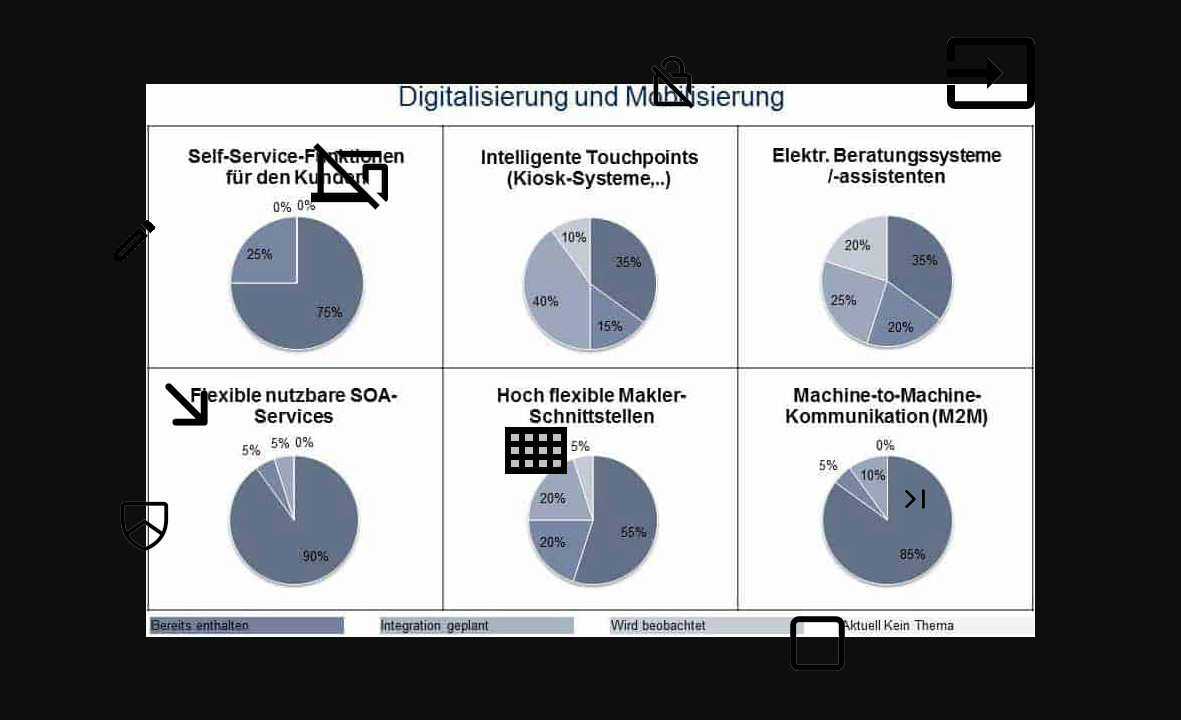  Describe the element at coordinates (915, 499) in the screenshot. I see `go to the last page` at that location.